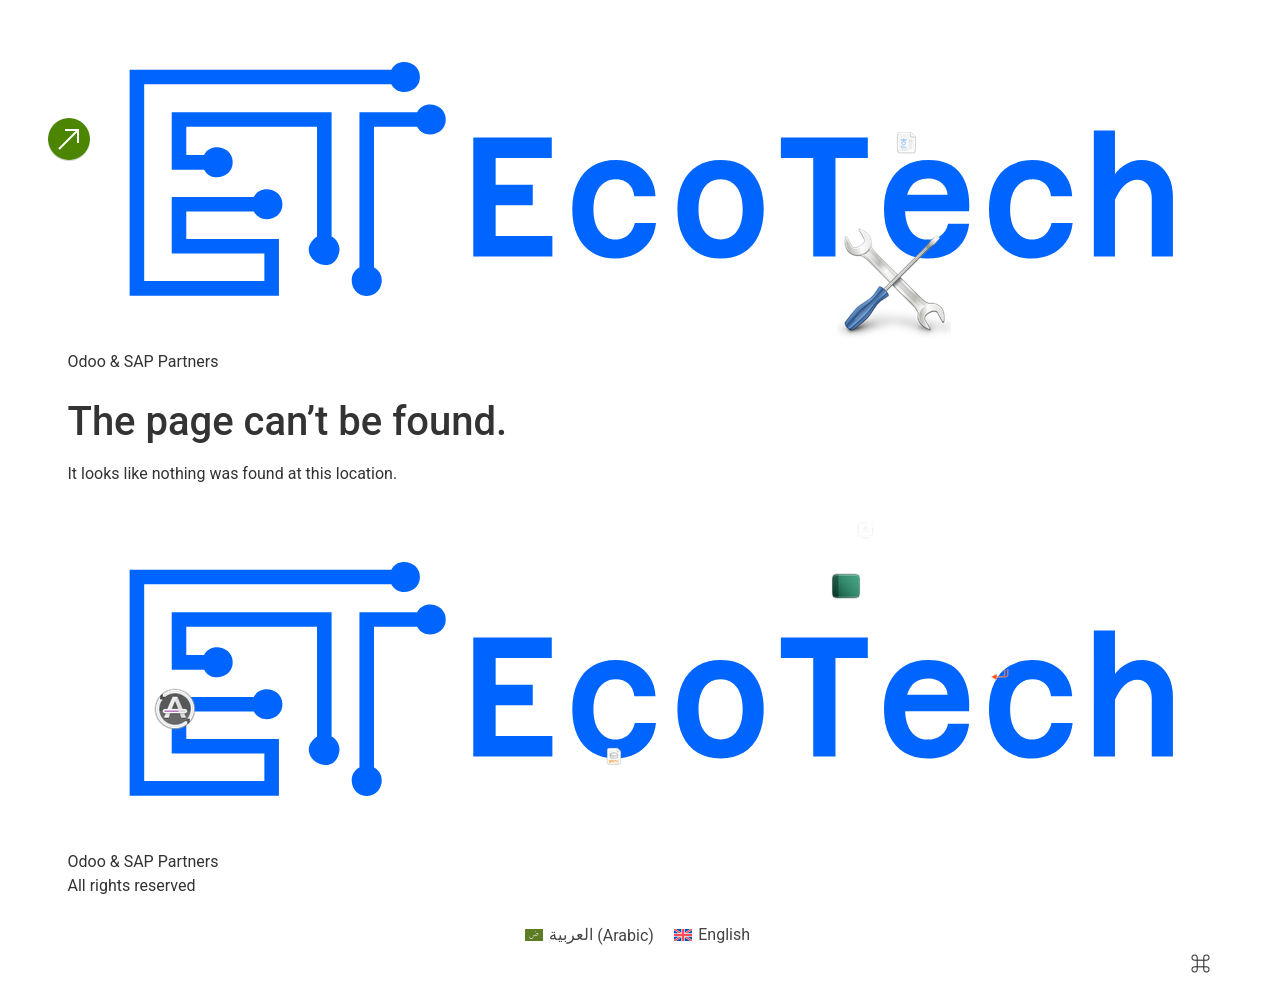 This screenshot has height=987, width=1275. Describe the element at coordinates (999, 674) in the screenshot. I see `reply to all recipients of an email` at that location.